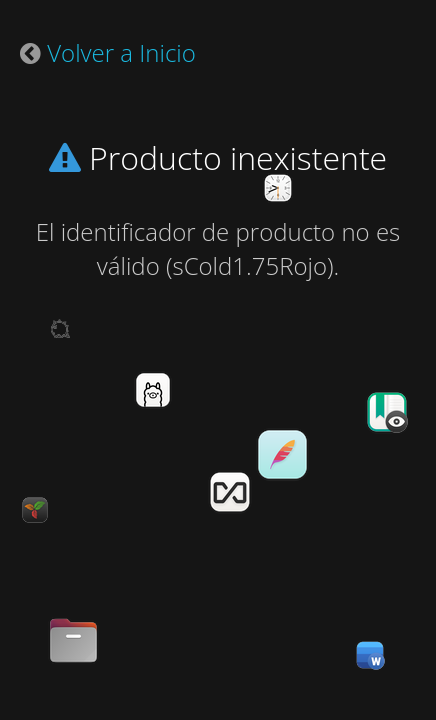  I want to click on open dino messaging app, so click(60, 328).